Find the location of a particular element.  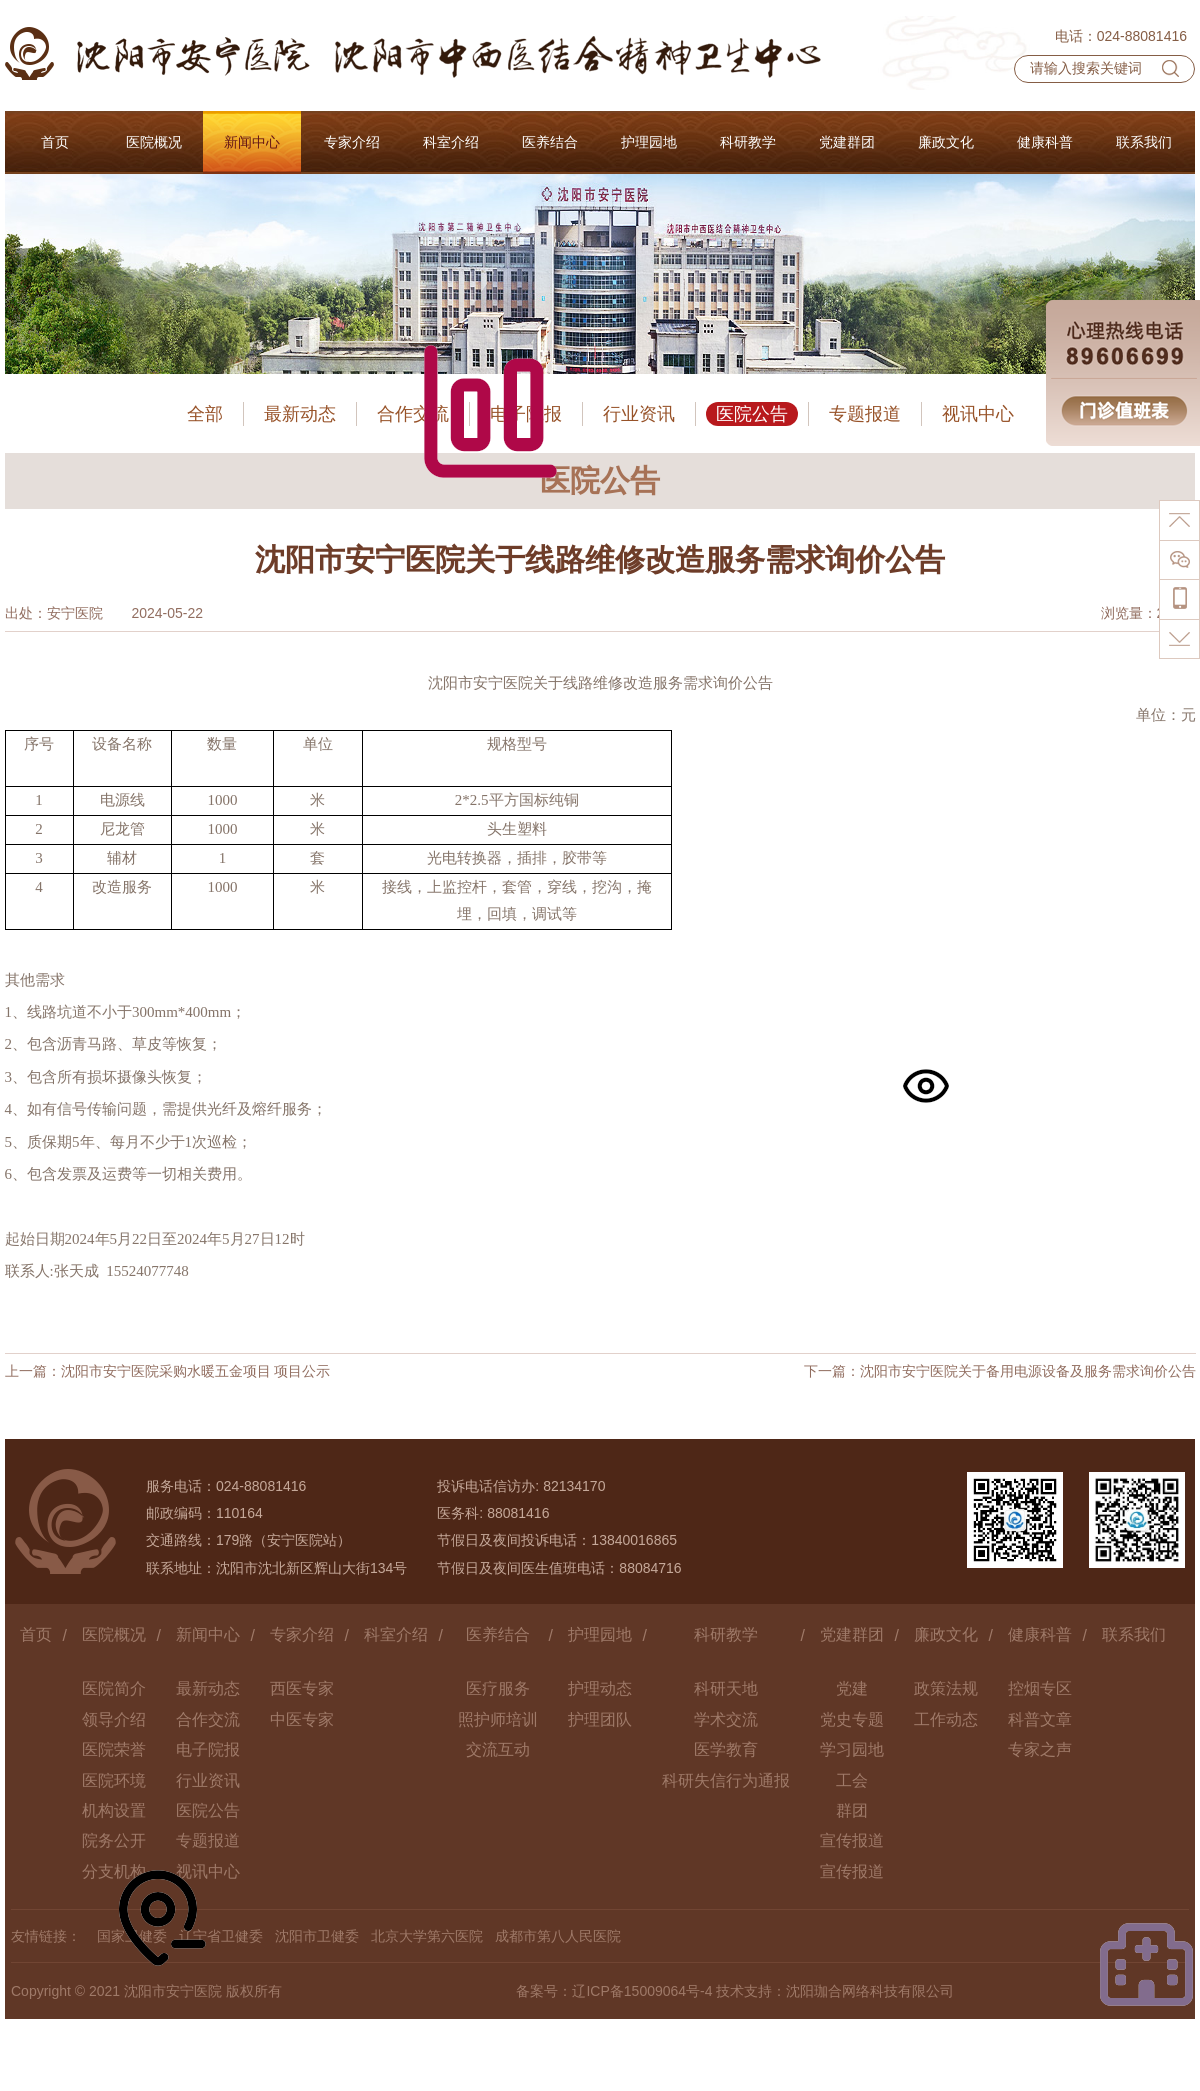

find nearby hospitals or medical facilities is located at coordinates (1146, 1964).